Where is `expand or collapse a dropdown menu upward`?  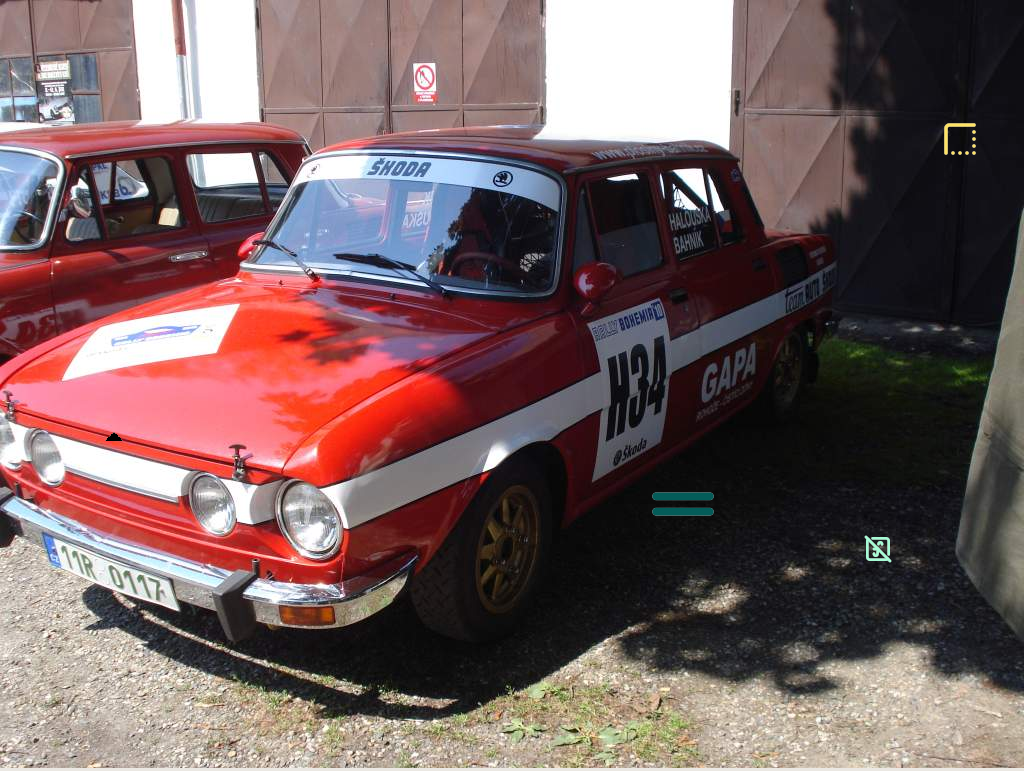 expand or collapse a dropdown menu upward is located at coordinates (114, 437).